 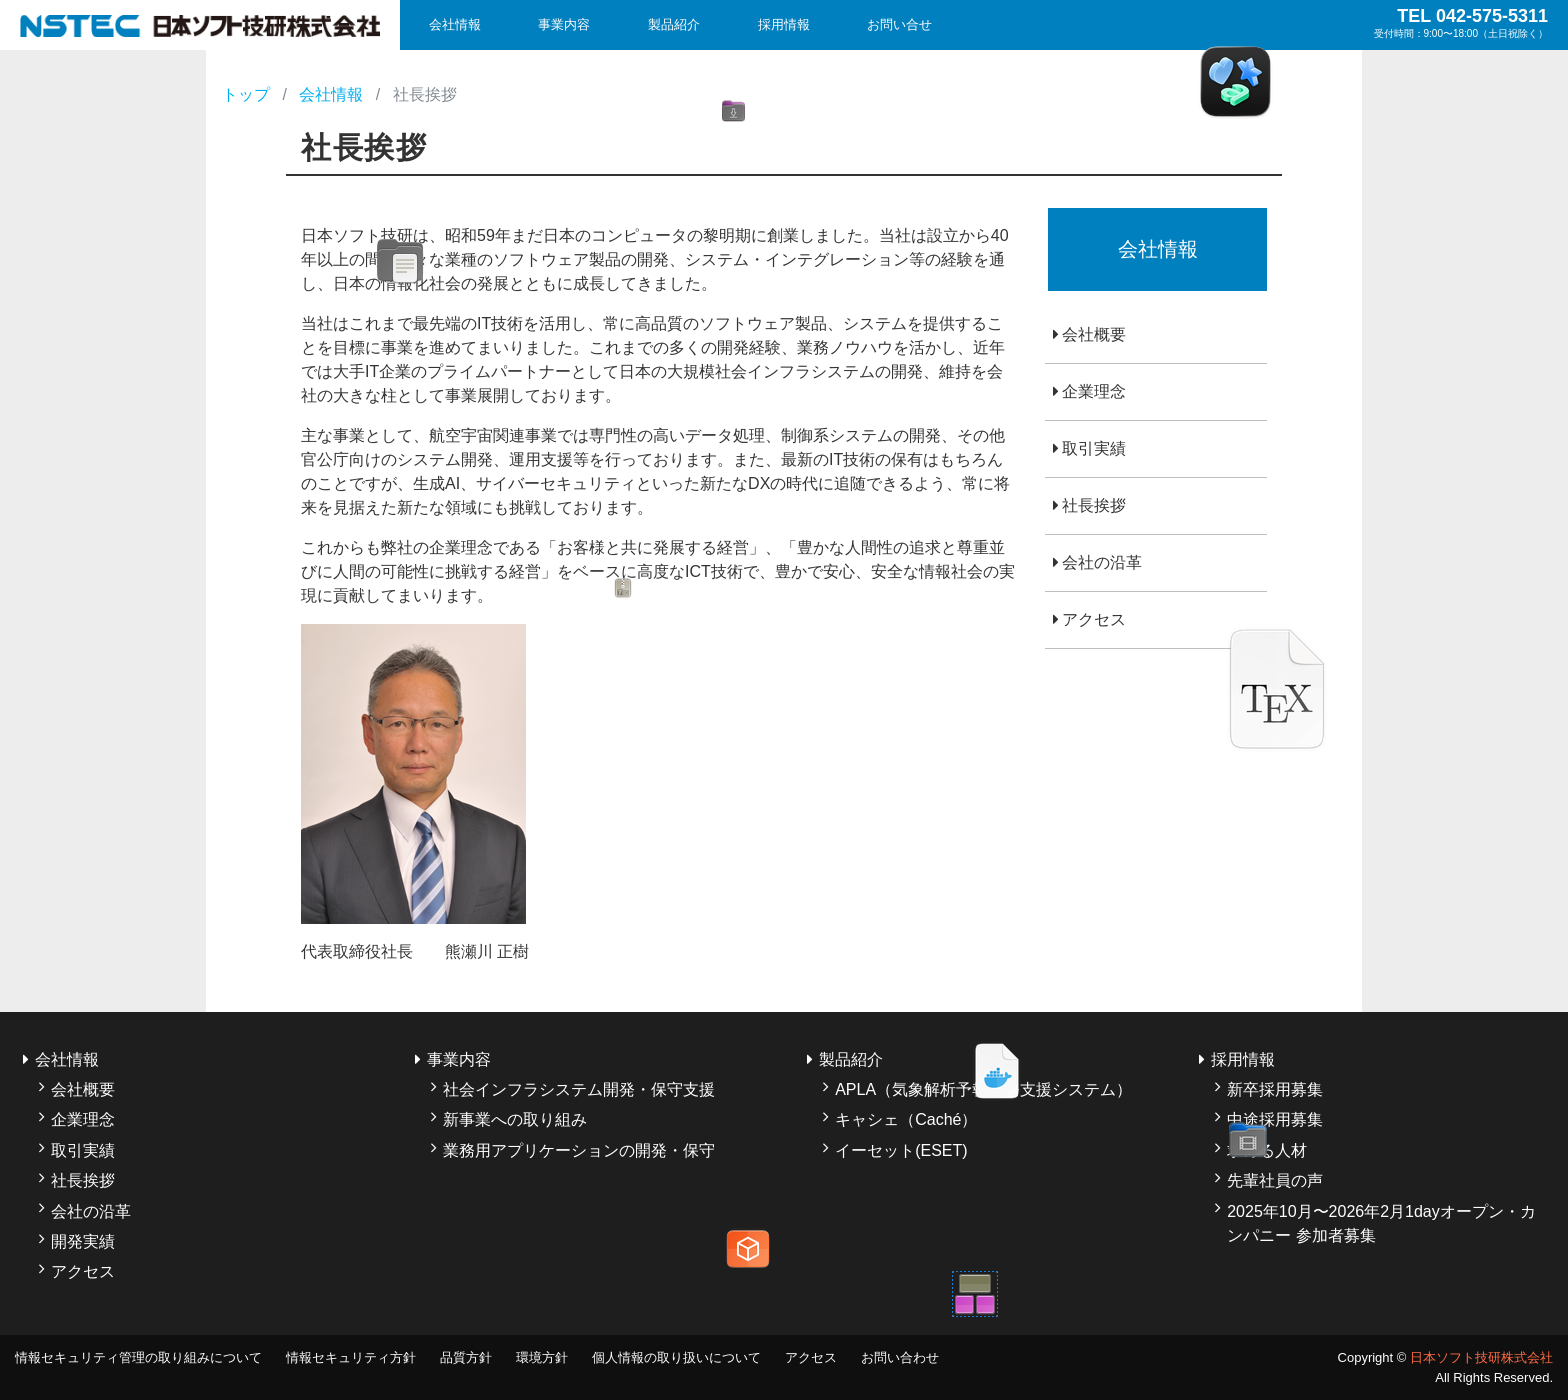 What do you see at coordinates (997, 1071) in the screenshot?
I see `a dockerfile or docker configuration file` at bounding box center [997, 1071].